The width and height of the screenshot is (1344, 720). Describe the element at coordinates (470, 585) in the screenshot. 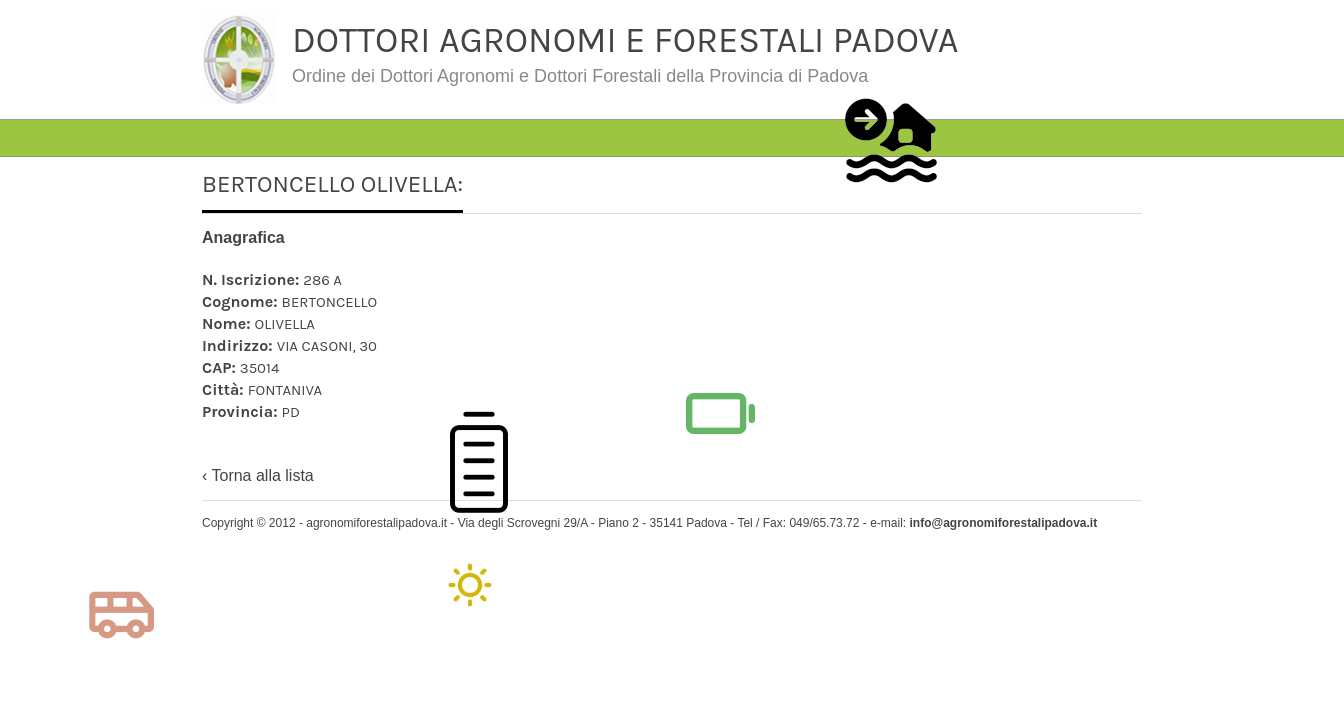

I see `toggle light mode or theme` at that location.